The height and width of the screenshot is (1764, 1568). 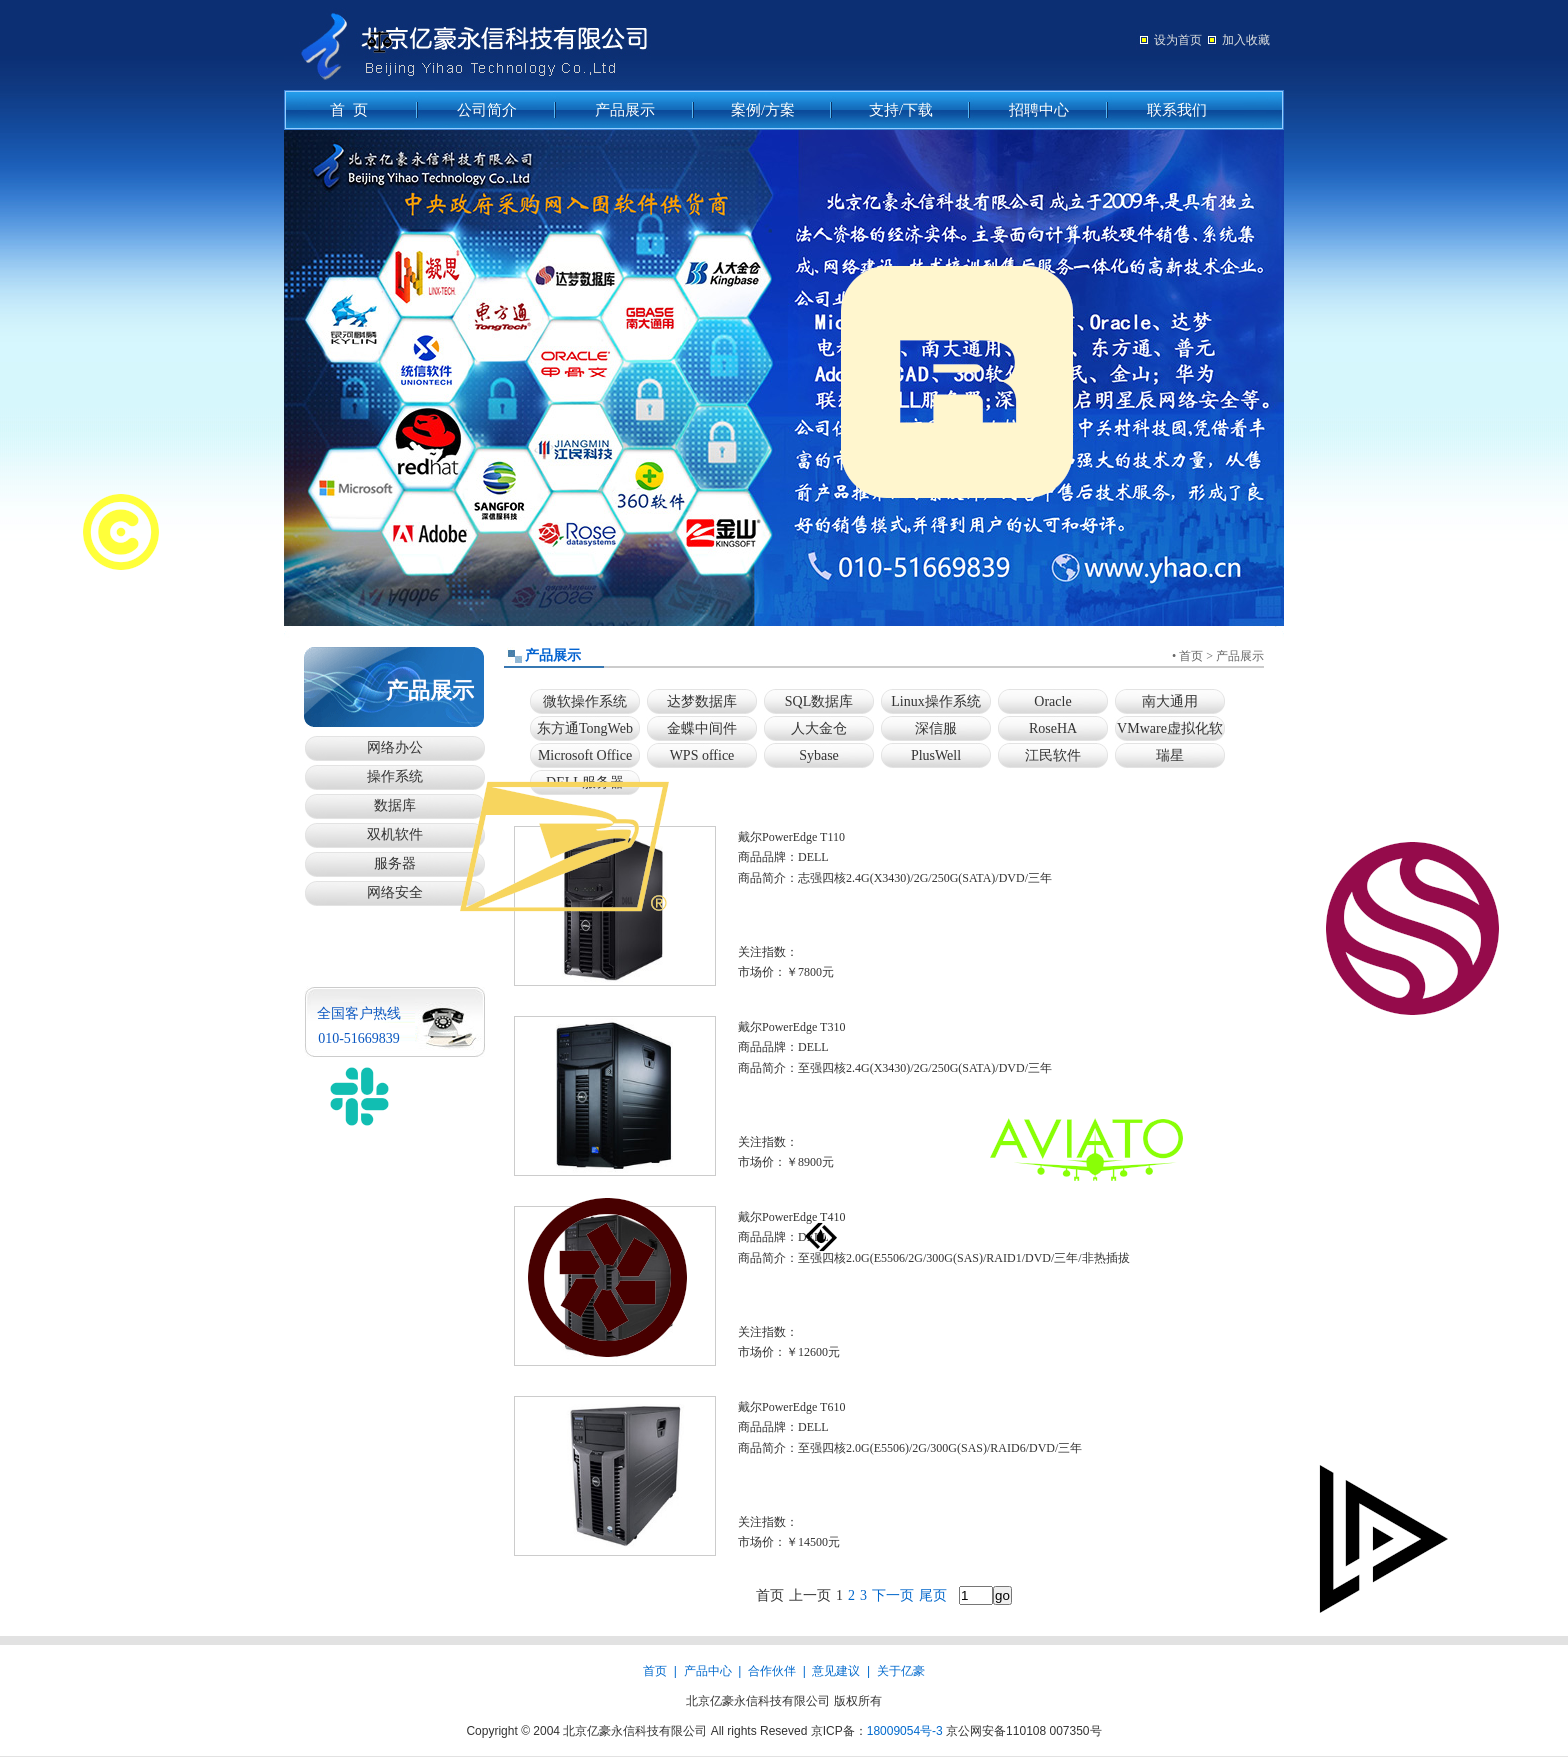 What do you see at coordinates (607, 1277) in the screenshot?
I see `open Pivotal Tracker app` at bounding box center [607, 1277].